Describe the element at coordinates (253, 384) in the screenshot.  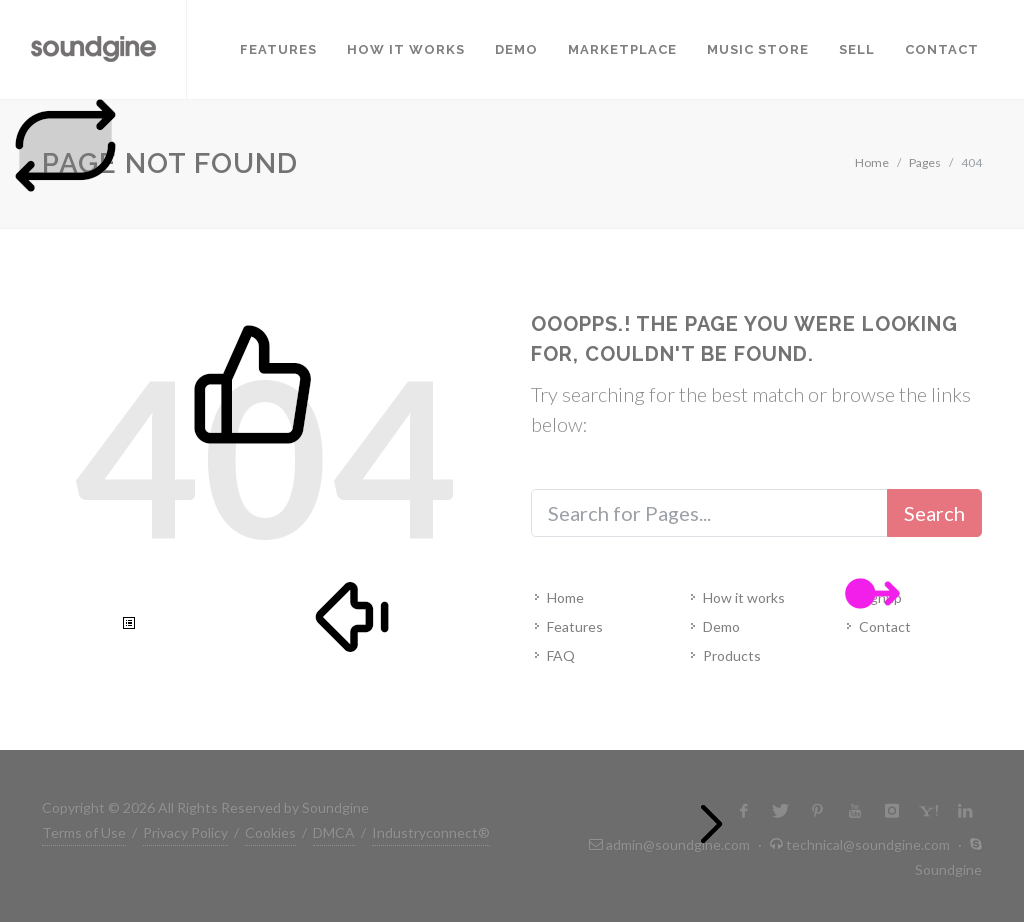
I see `like or upvote content` at that location.